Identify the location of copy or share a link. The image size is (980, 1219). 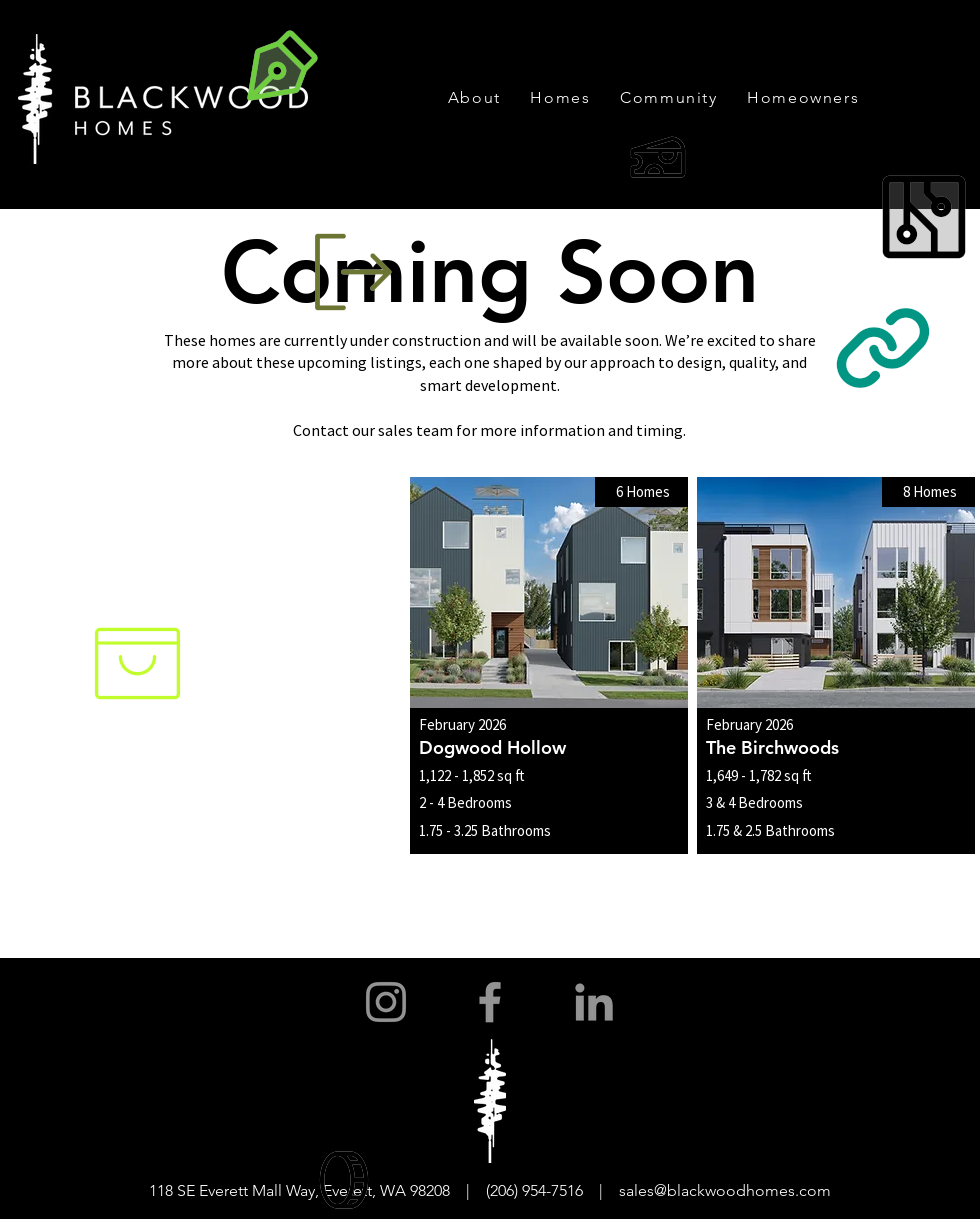
(883, 348).